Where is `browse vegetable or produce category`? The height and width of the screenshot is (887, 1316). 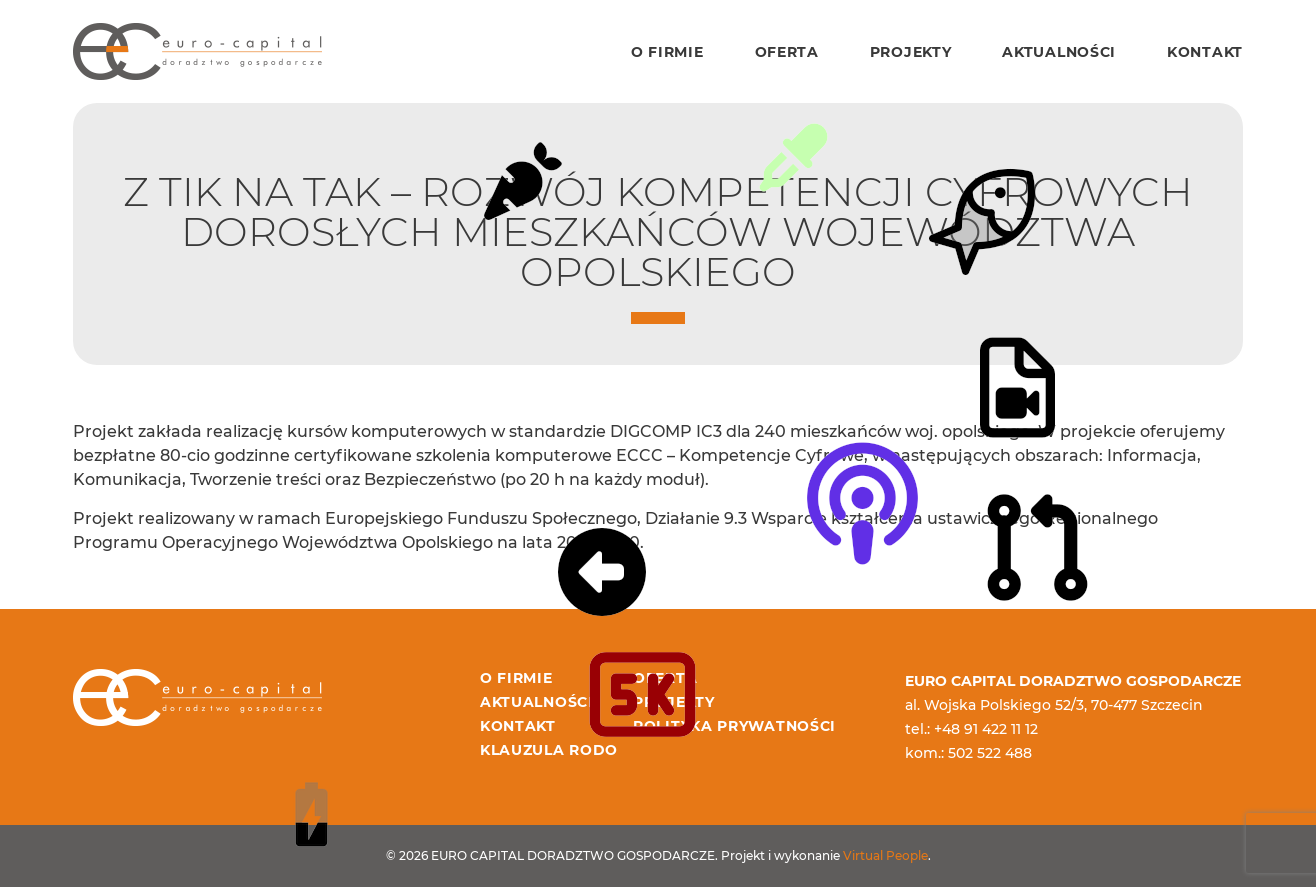 browse vegetable or produce category is located at coordinates (520, 184).